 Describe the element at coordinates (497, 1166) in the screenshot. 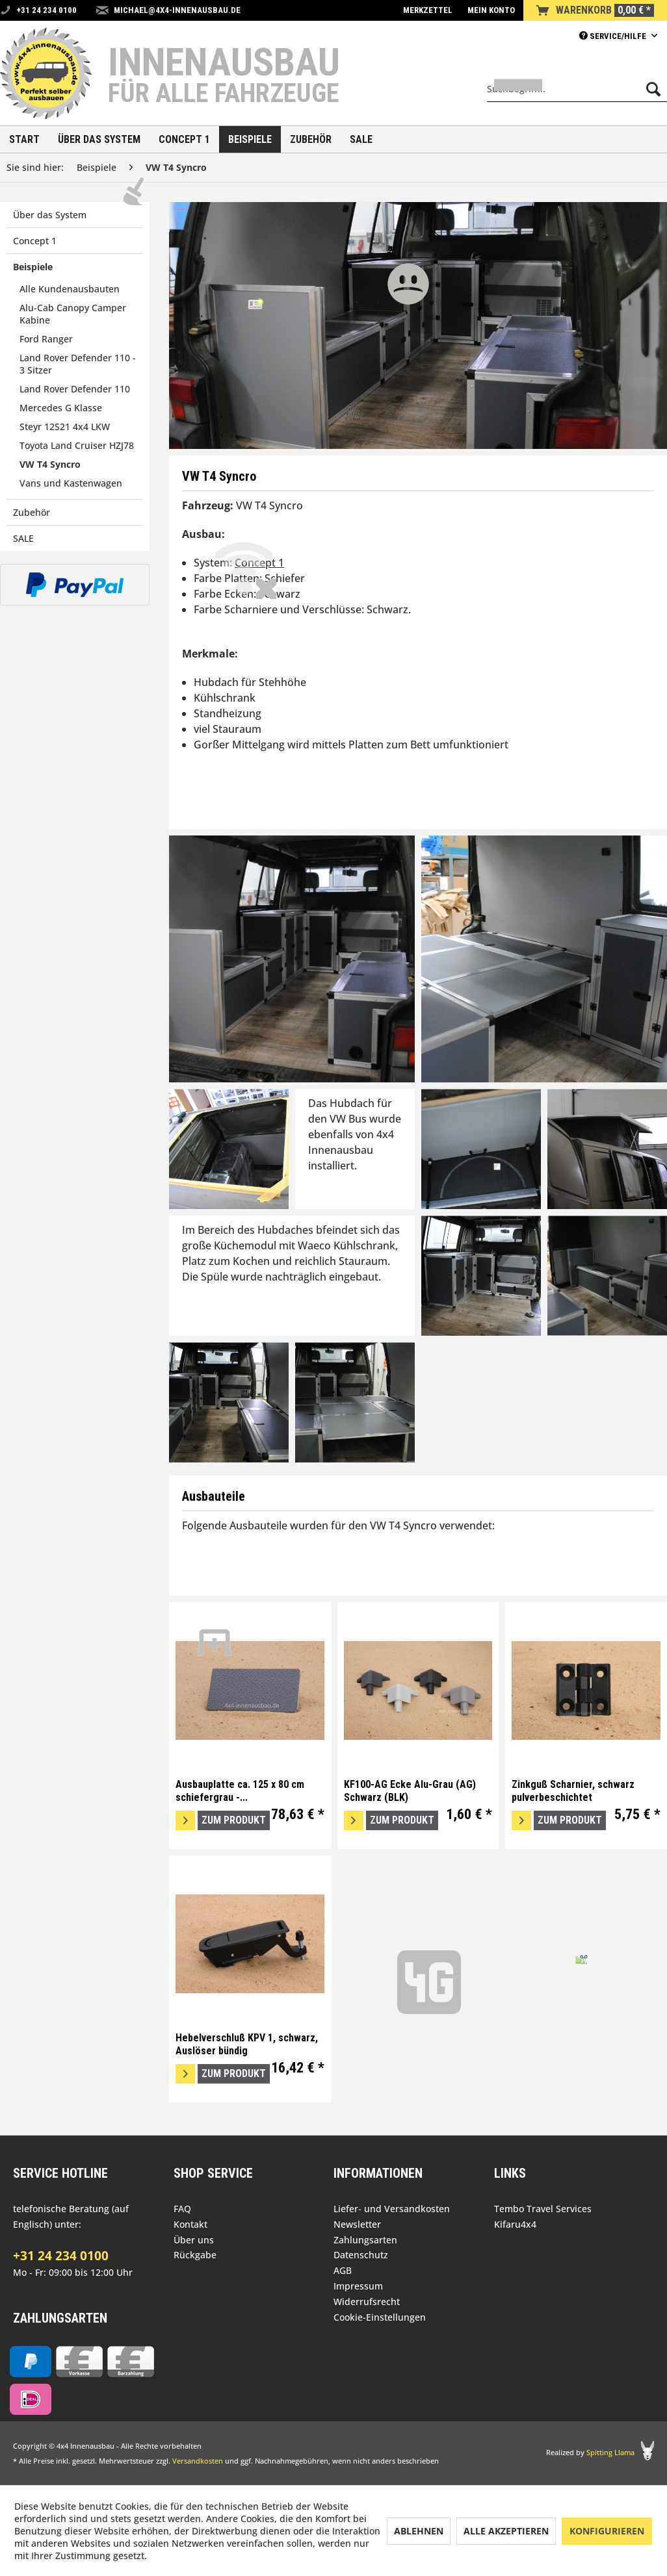

I see `stop media playback` at that location.